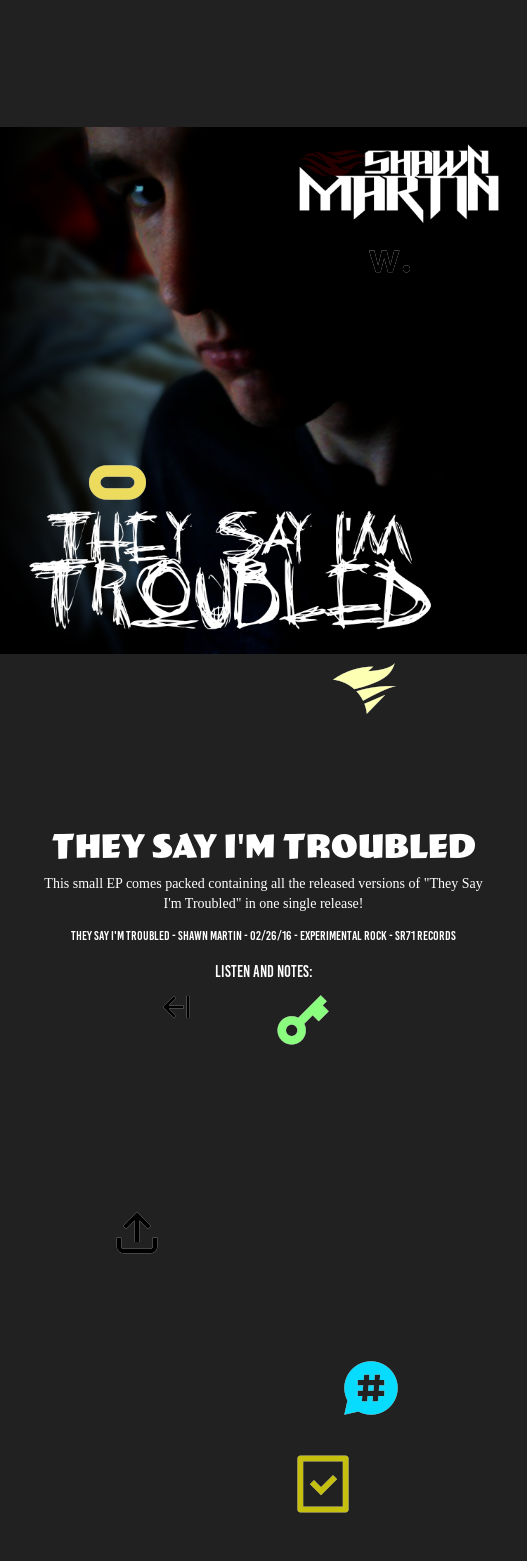  Describe the element at coordinates (137, 1233) in the screenshot. I see `share content with others` at that location.